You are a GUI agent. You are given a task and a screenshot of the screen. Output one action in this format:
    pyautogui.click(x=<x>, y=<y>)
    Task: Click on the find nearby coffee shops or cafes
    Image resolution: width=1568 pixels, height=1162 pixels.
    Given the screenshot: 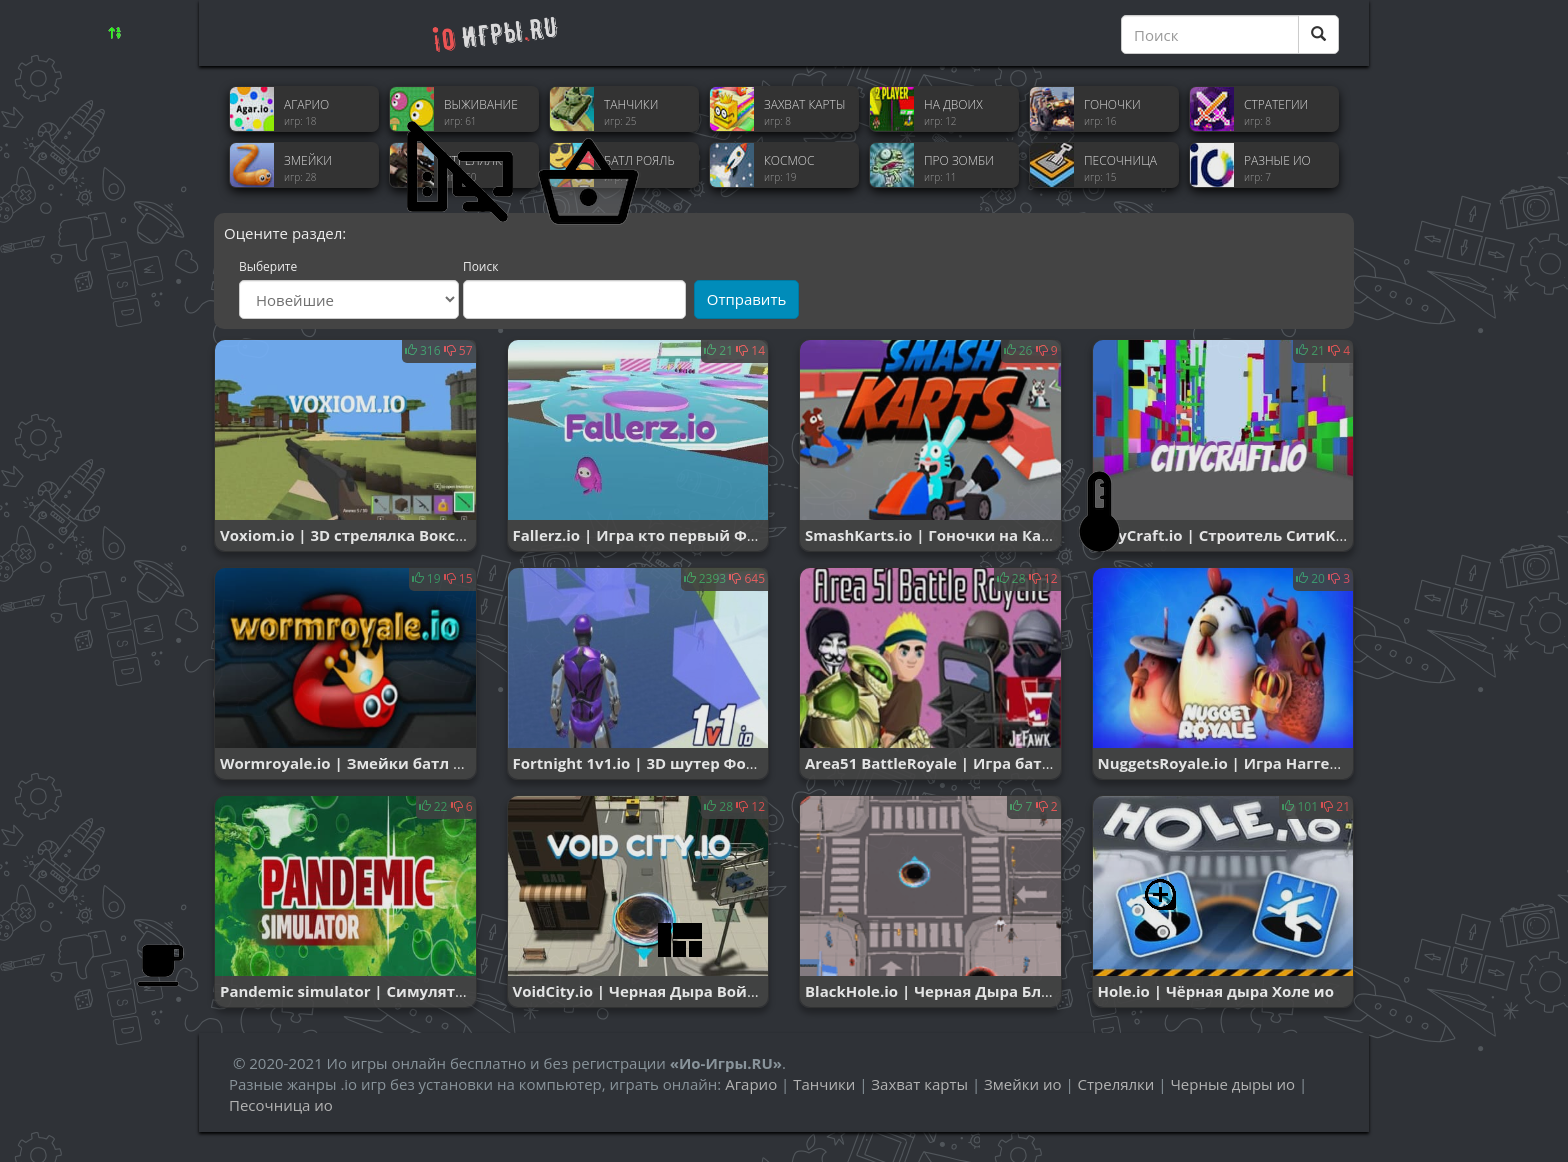 What is the action you would take?
    pyautogui.click(x=160, y=965)
    